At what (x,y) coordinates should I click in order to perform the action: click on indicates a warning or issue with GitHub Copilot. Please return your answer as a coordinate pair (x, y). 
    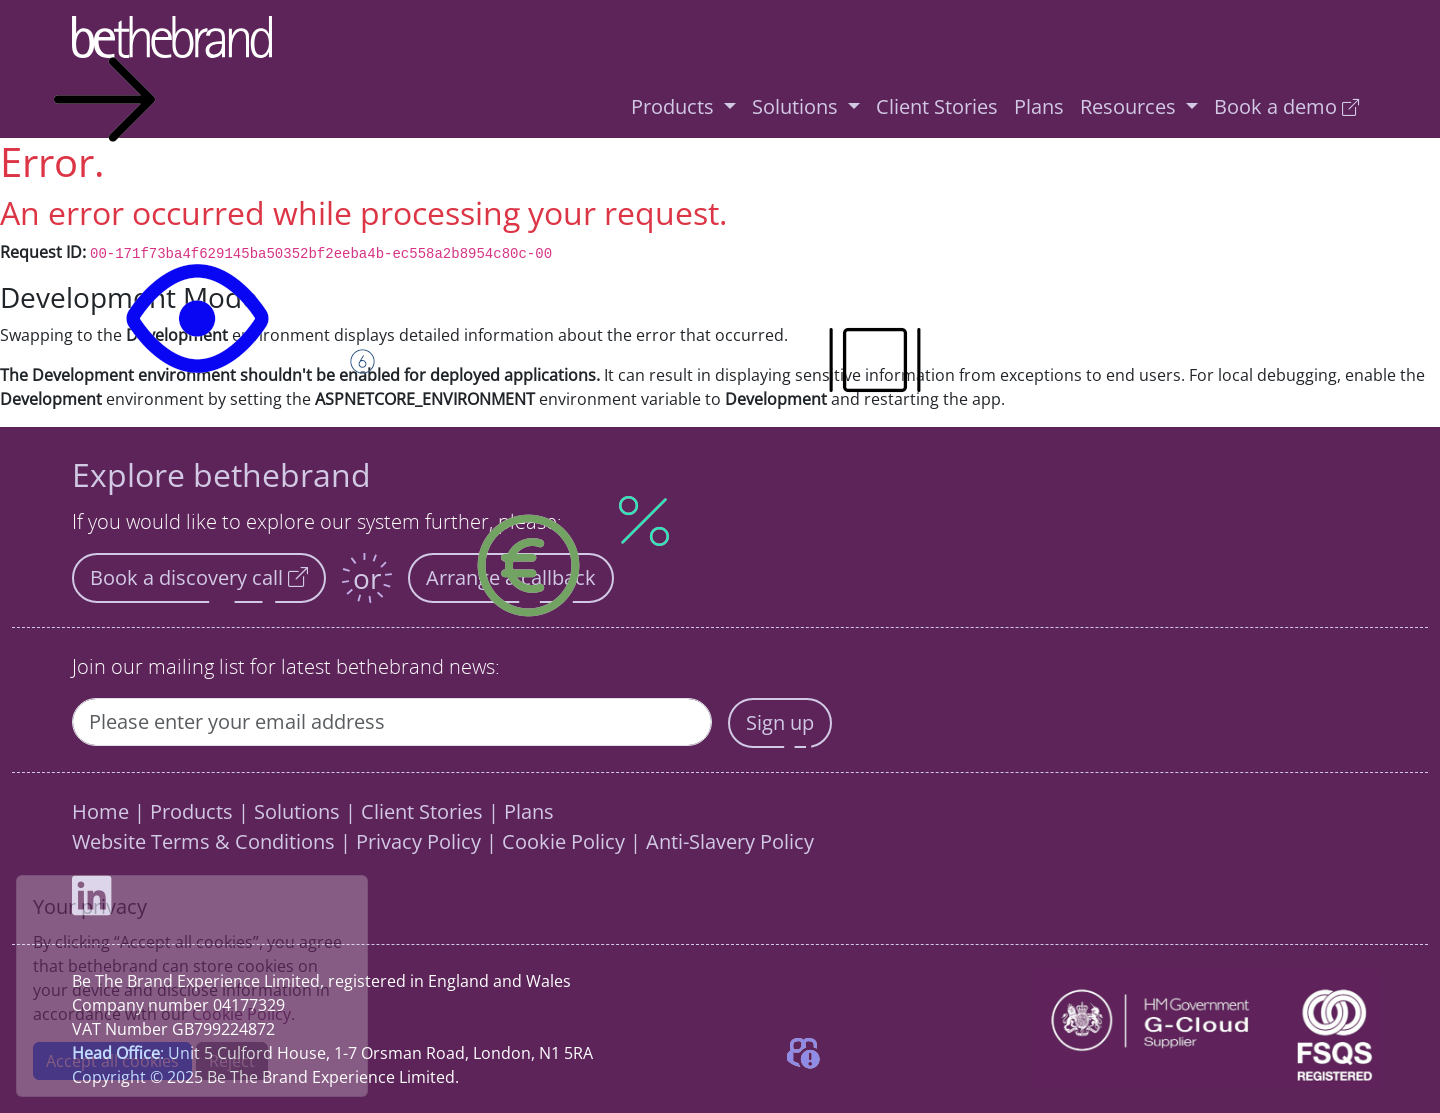
    Looking at the image, I should click on (803, 1052).